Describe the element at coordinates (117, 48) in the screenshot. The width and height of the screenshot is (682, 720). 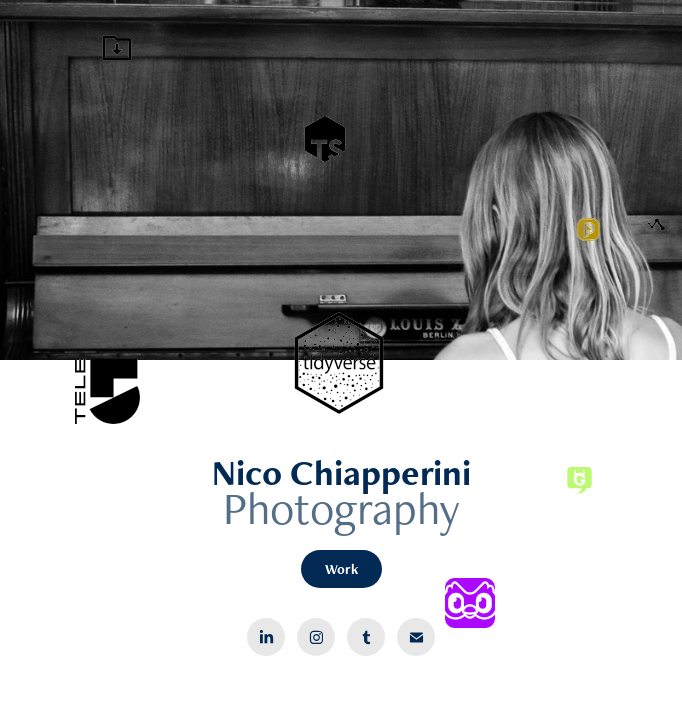
I see `download folder contents` at that location.